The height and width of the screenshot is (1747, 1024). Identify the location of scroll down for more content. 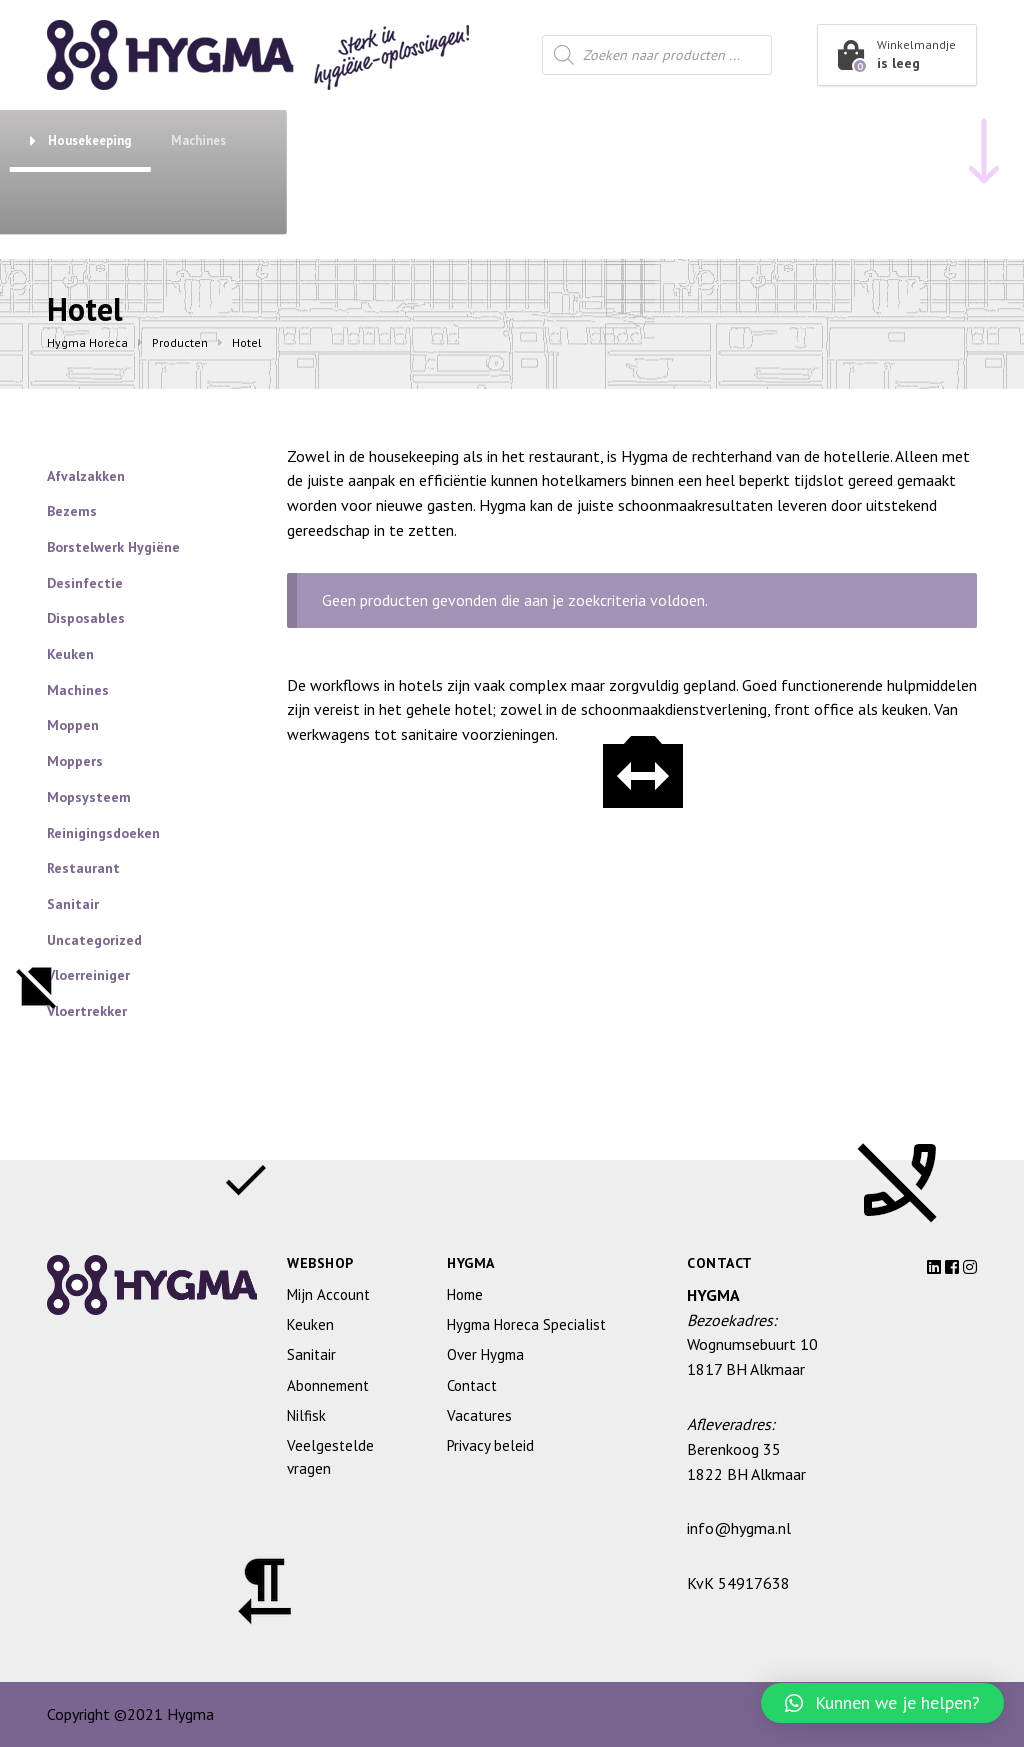
(984, 151).